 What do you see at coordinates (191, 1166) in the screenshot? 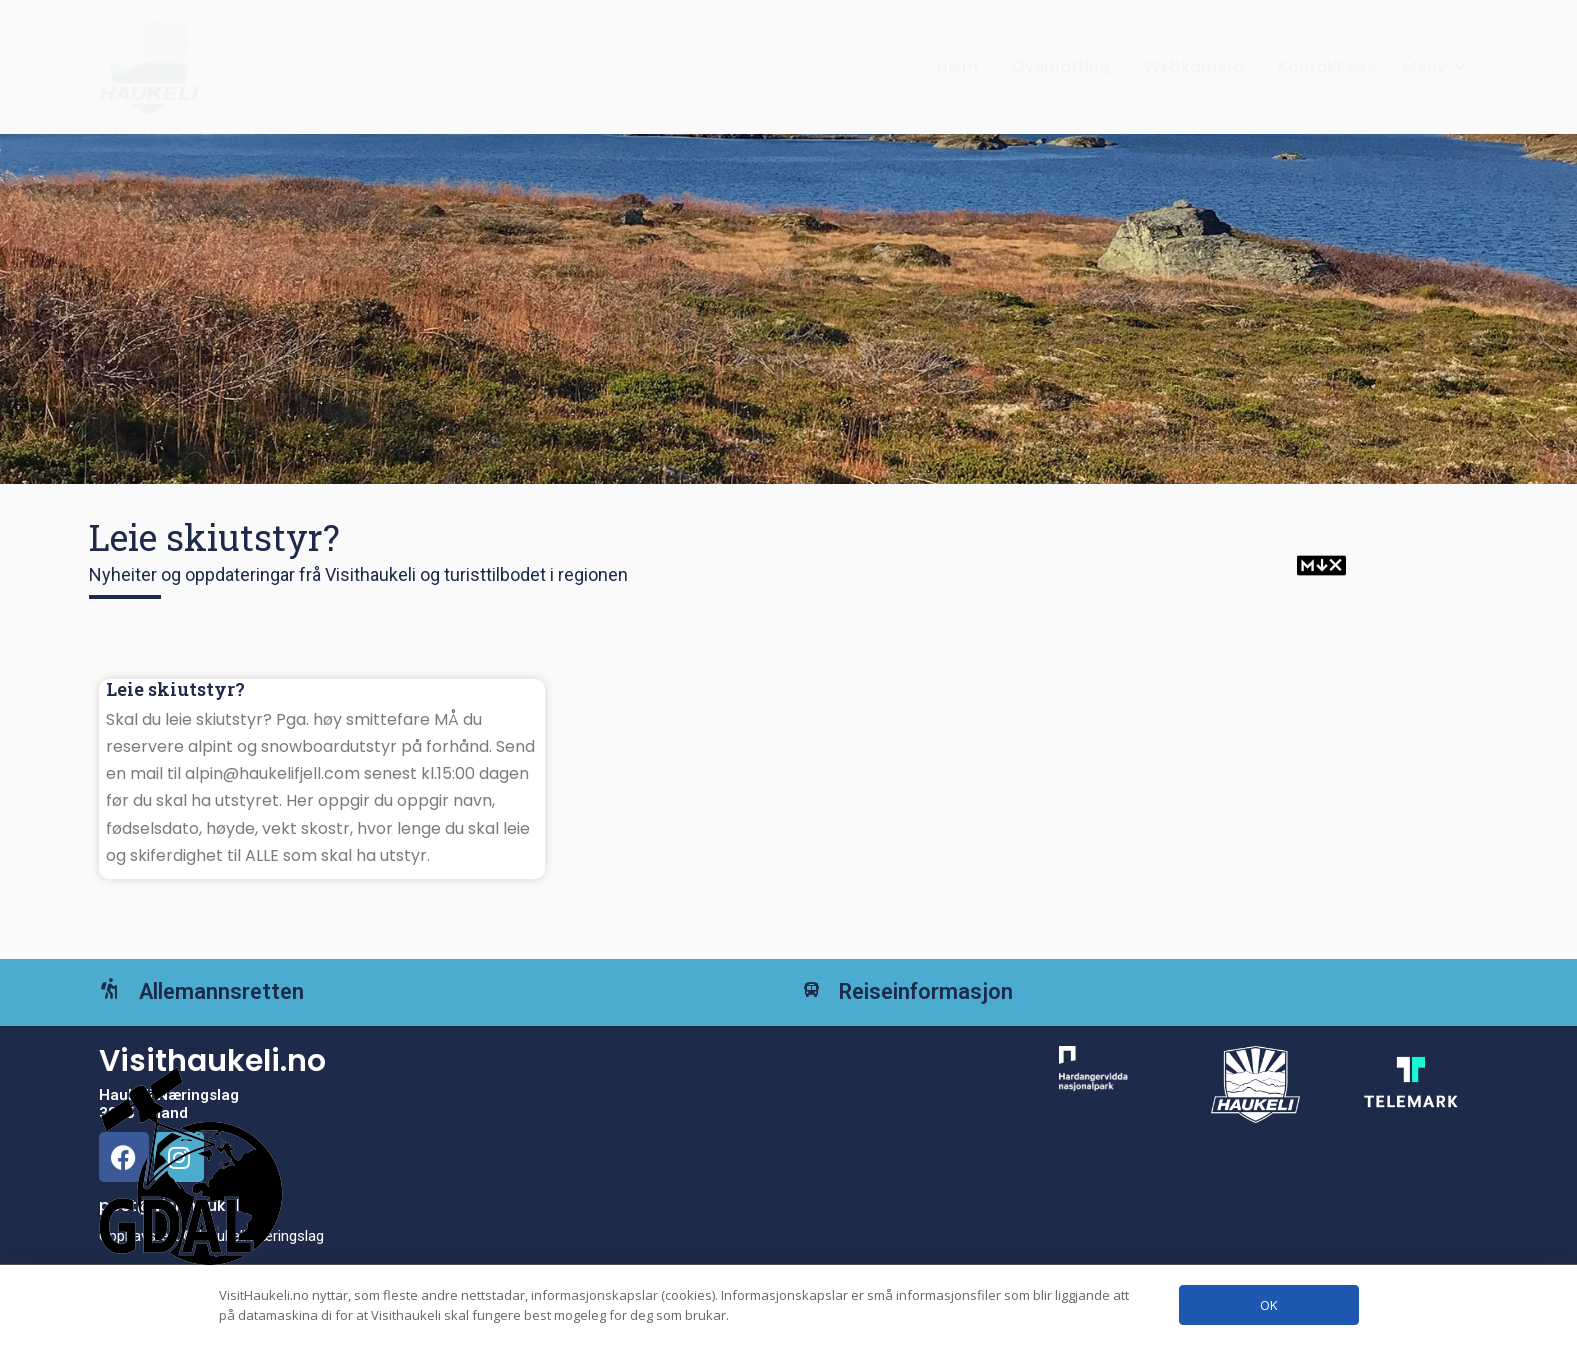
I see `GDAL geospatial library logo` at bounding box center [191, 1166].